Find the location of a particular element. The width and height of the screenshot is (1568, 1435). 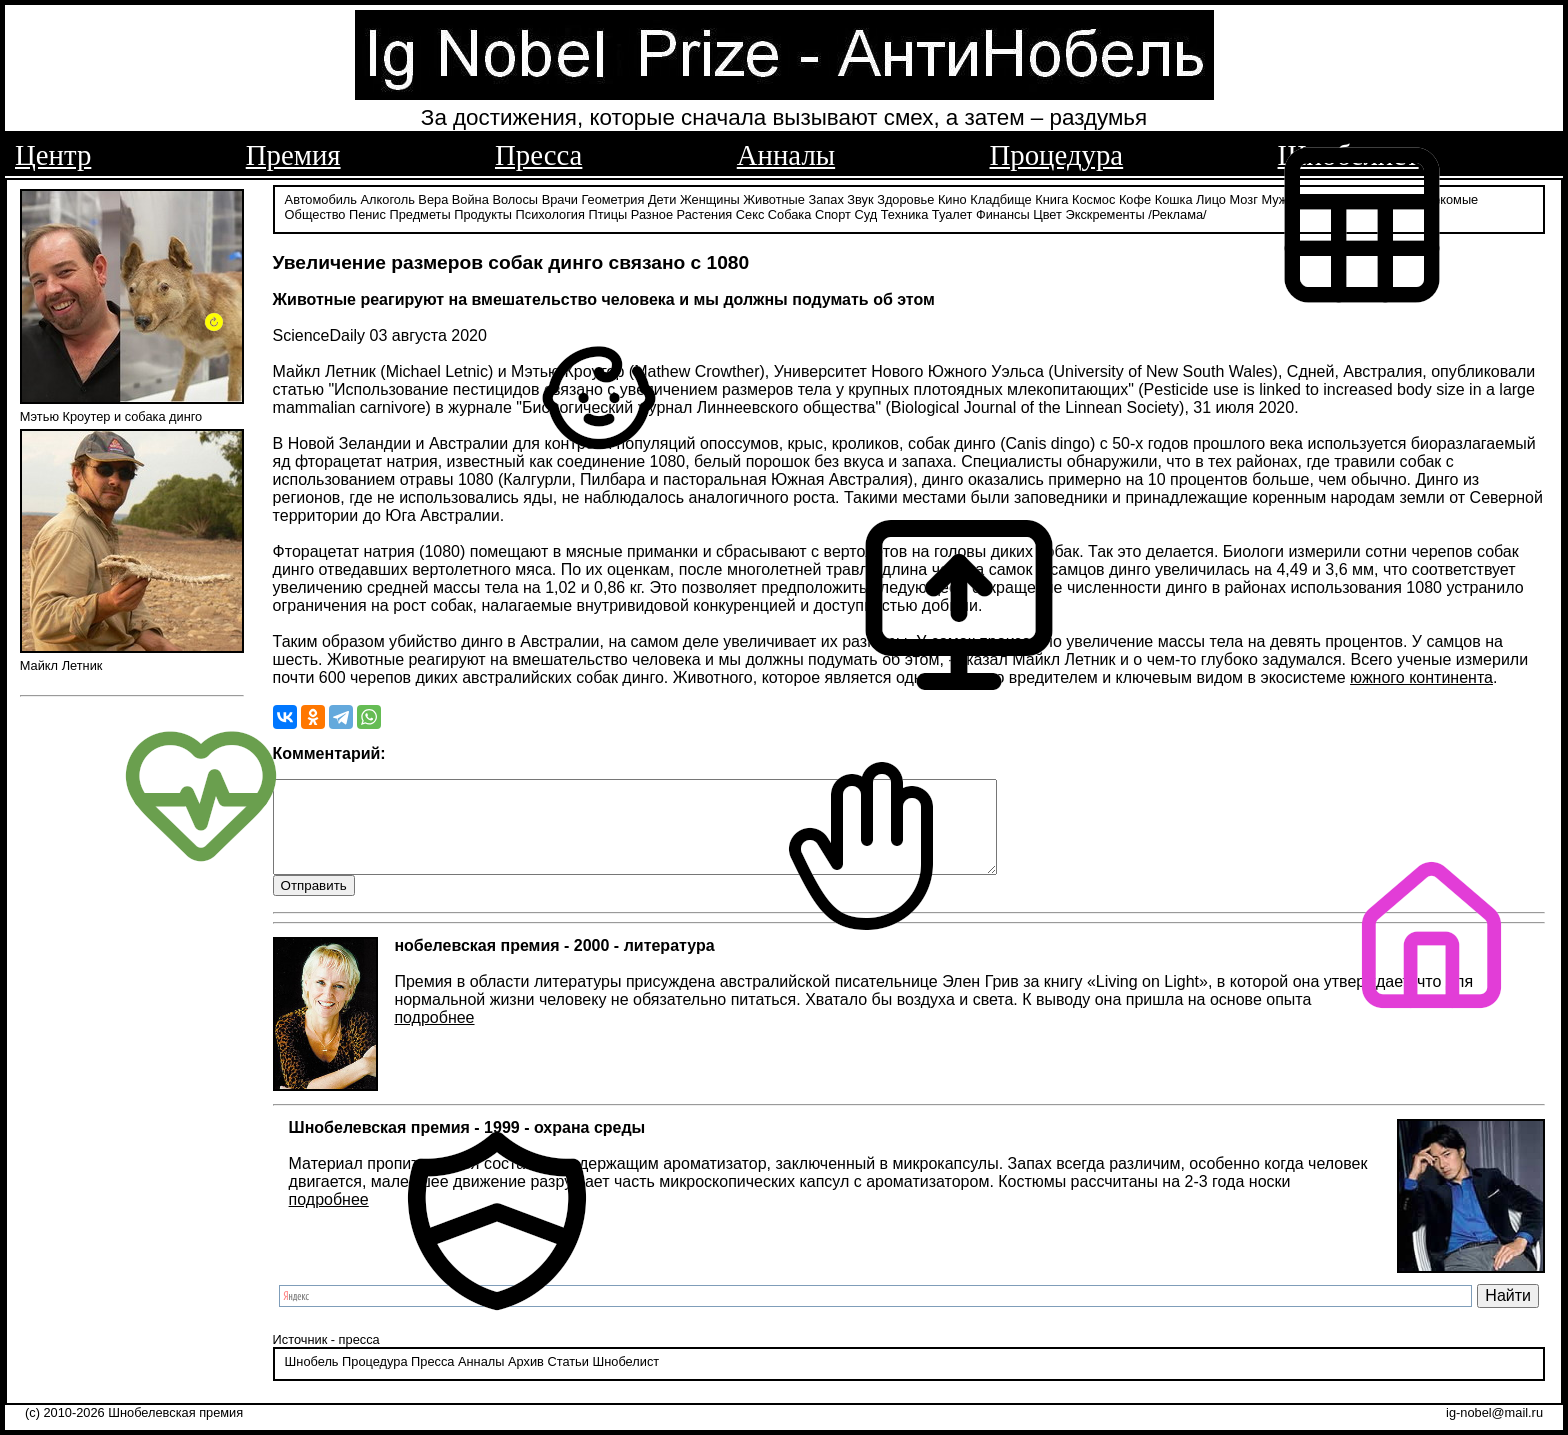

stop or pause an action is located at coordinates (867, 846).